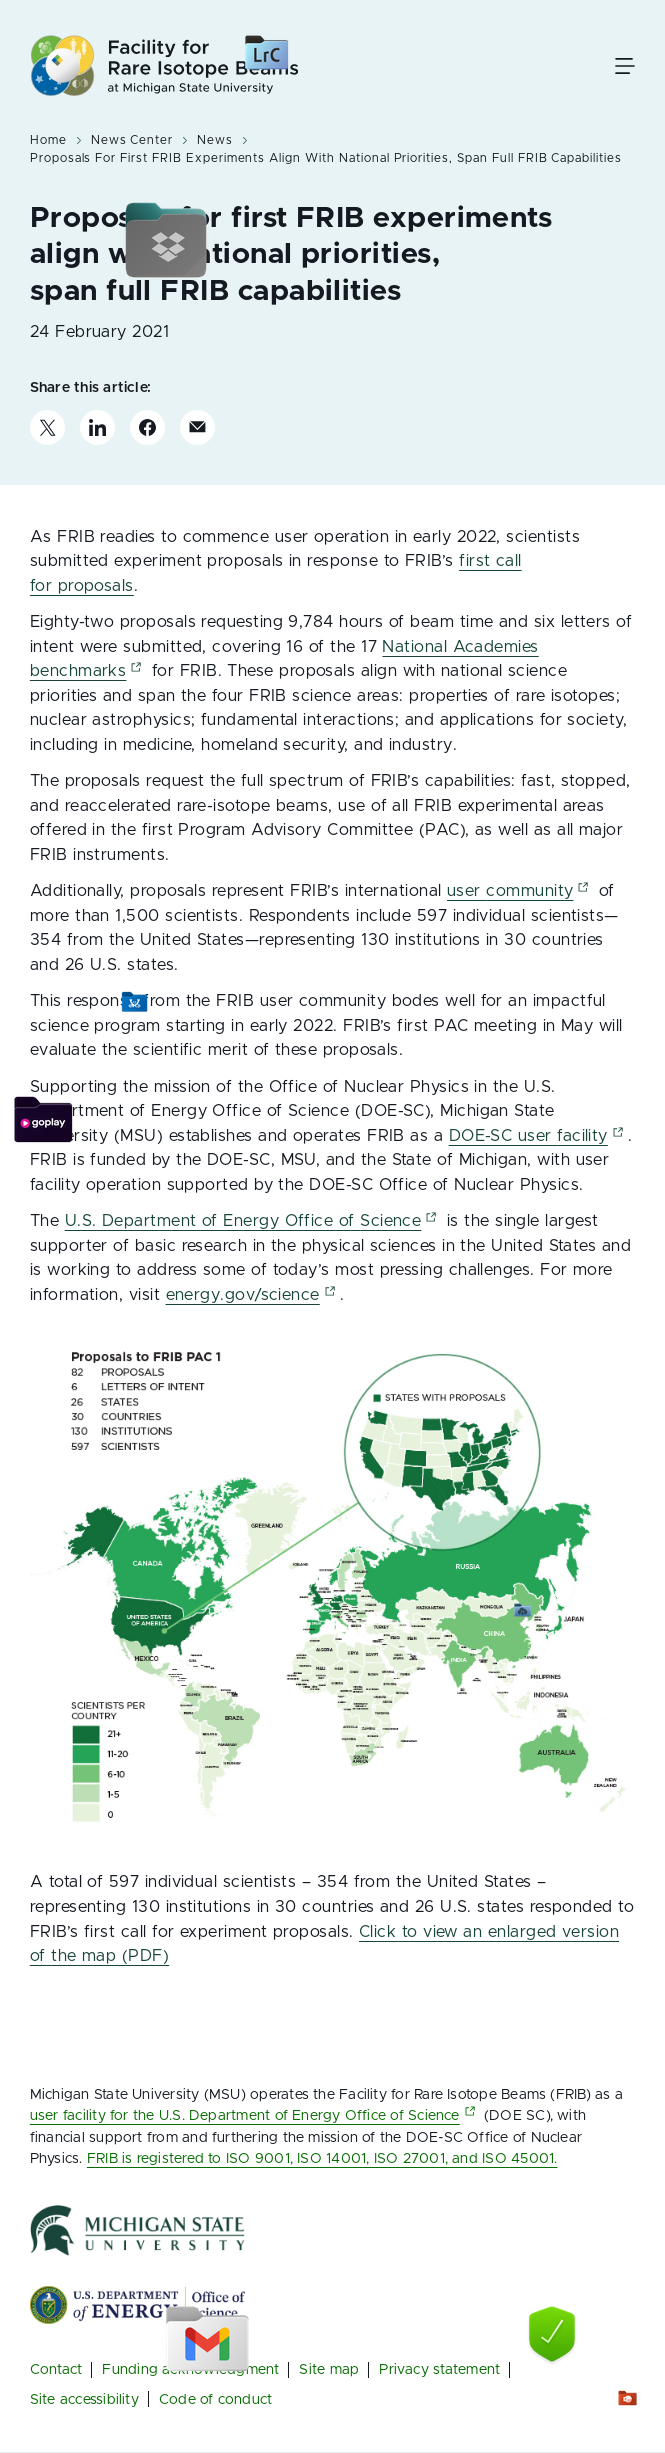  What do you see at coordinates (522, 1610) in the screenshot?
I see `open downloads folder` at bounding box center [522, 1610].